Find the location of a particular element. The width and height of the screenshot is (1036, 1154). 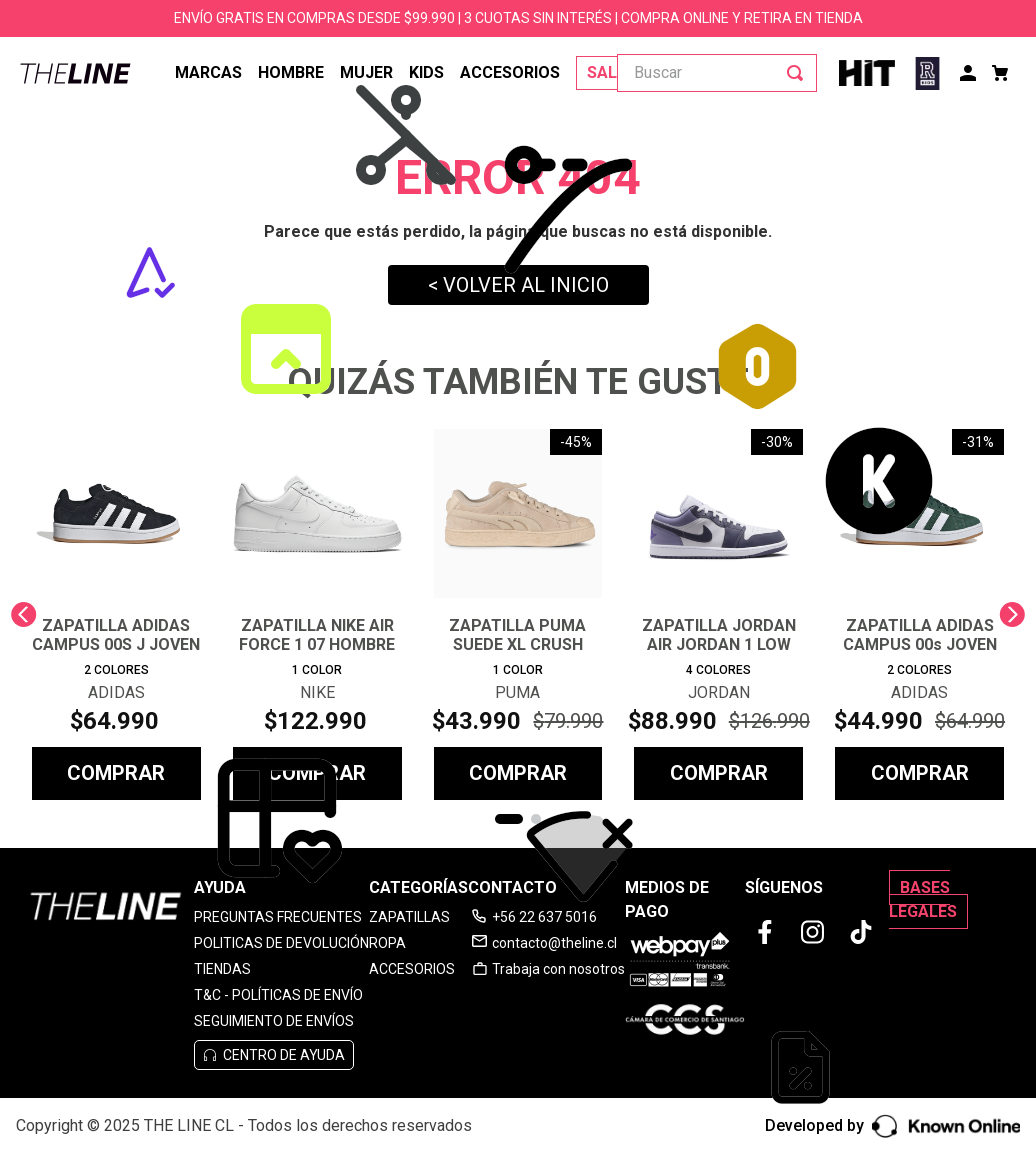

collapse the navigation bar is located at coordinates (286, 349).